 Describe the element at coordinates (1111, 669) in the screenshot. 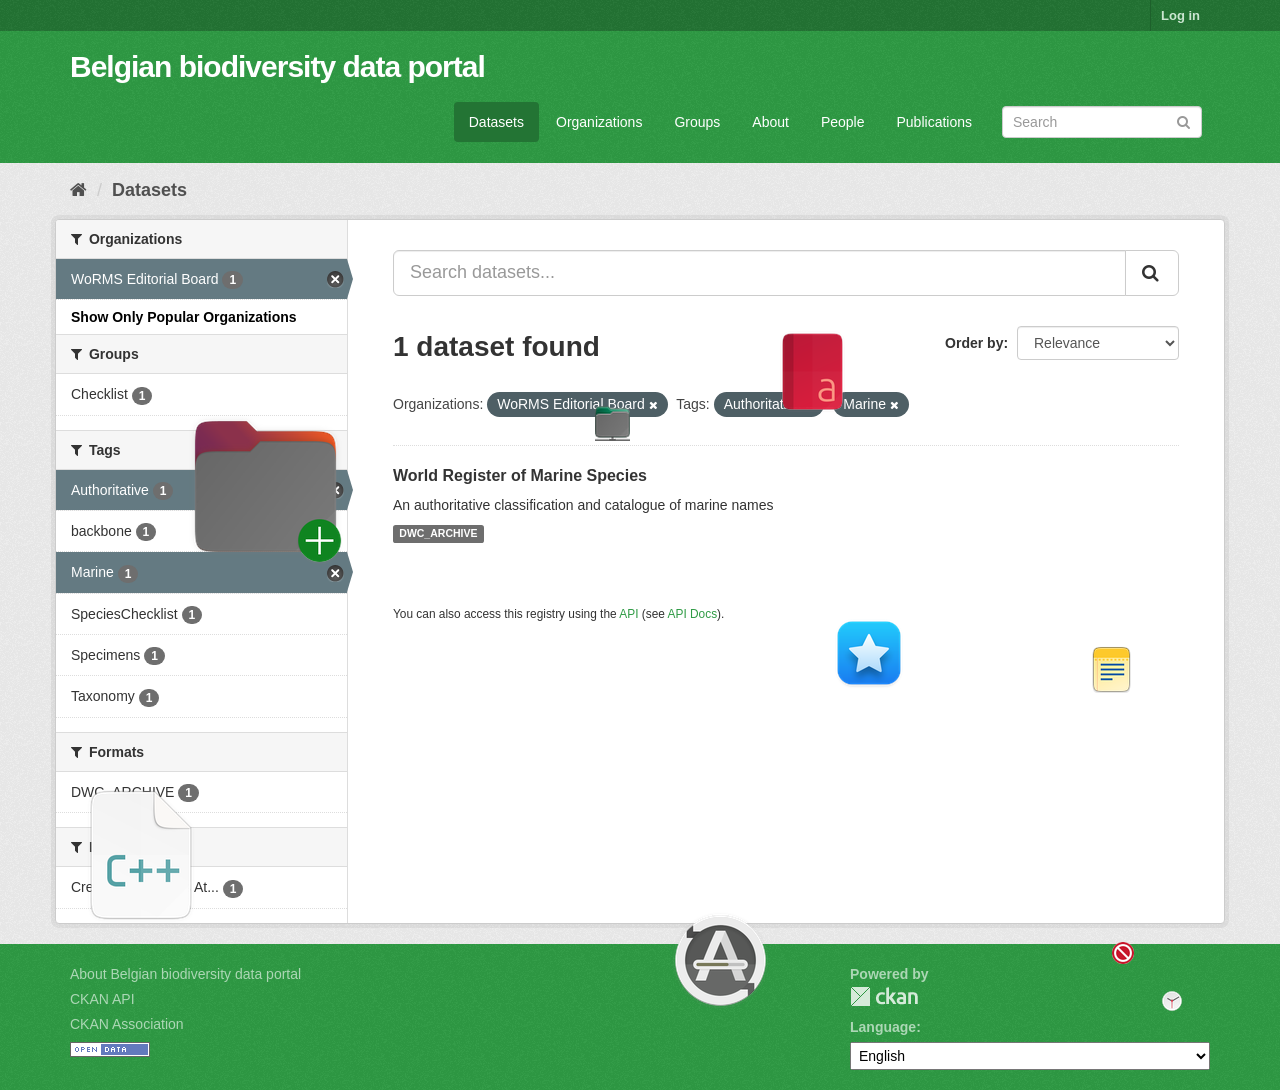

I see `open the notes application` at that location.